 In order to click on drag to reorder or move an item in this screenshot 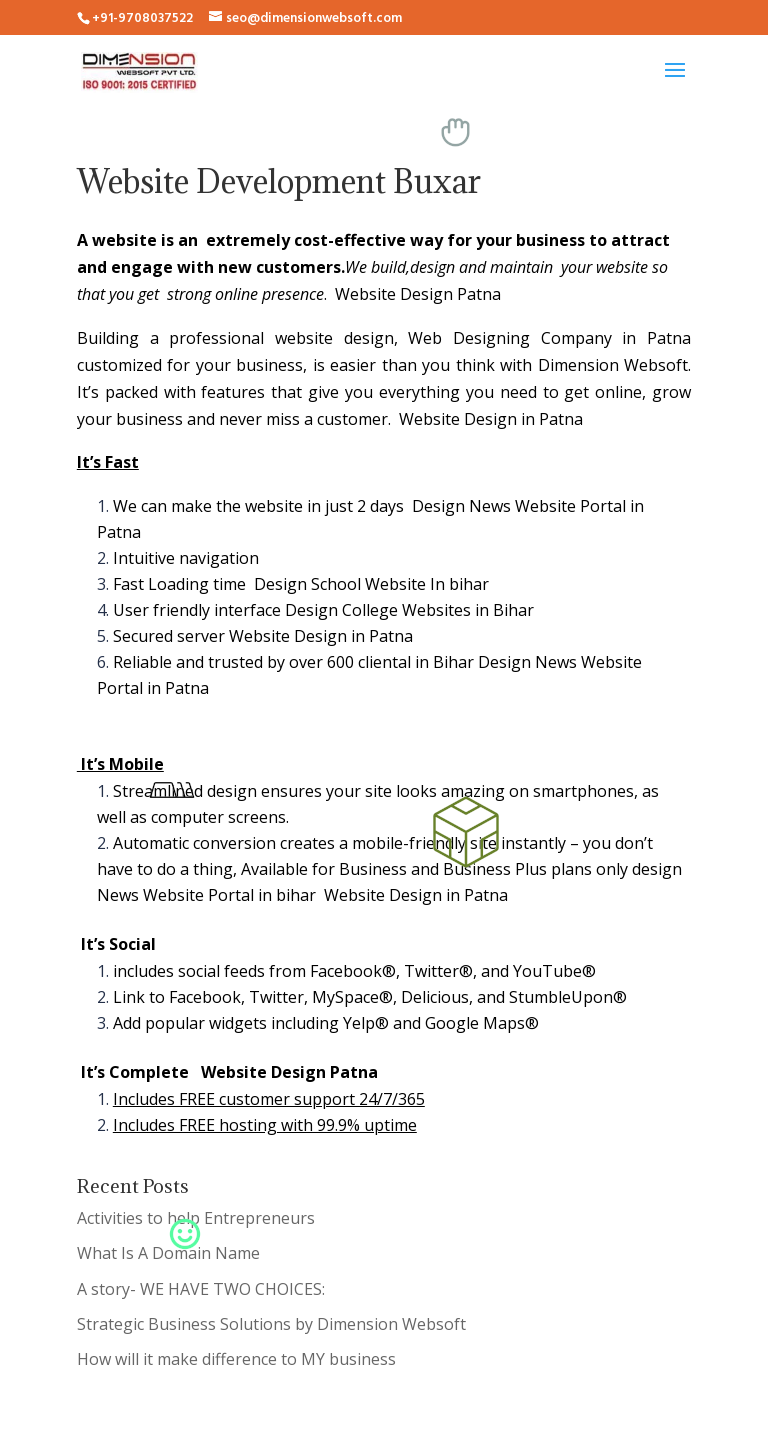, I will do `click(455, 128)`.